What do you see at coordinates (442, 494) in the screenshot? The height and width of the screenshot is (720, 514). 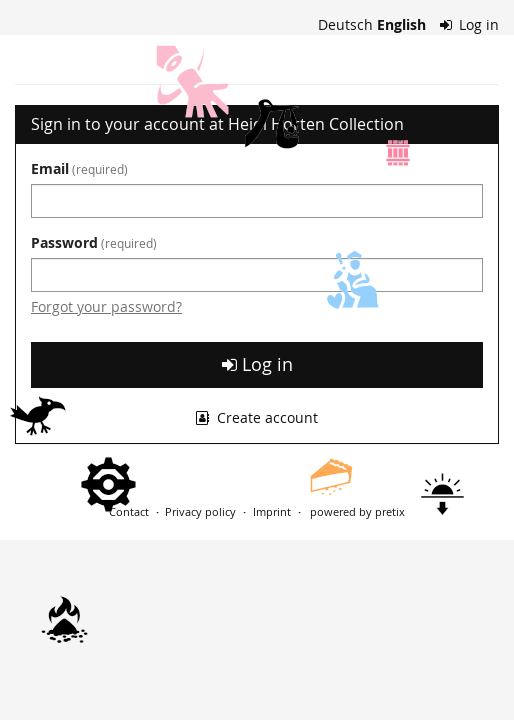 I see `indicates sunset or evening time period` at bounding box center [442, 494].